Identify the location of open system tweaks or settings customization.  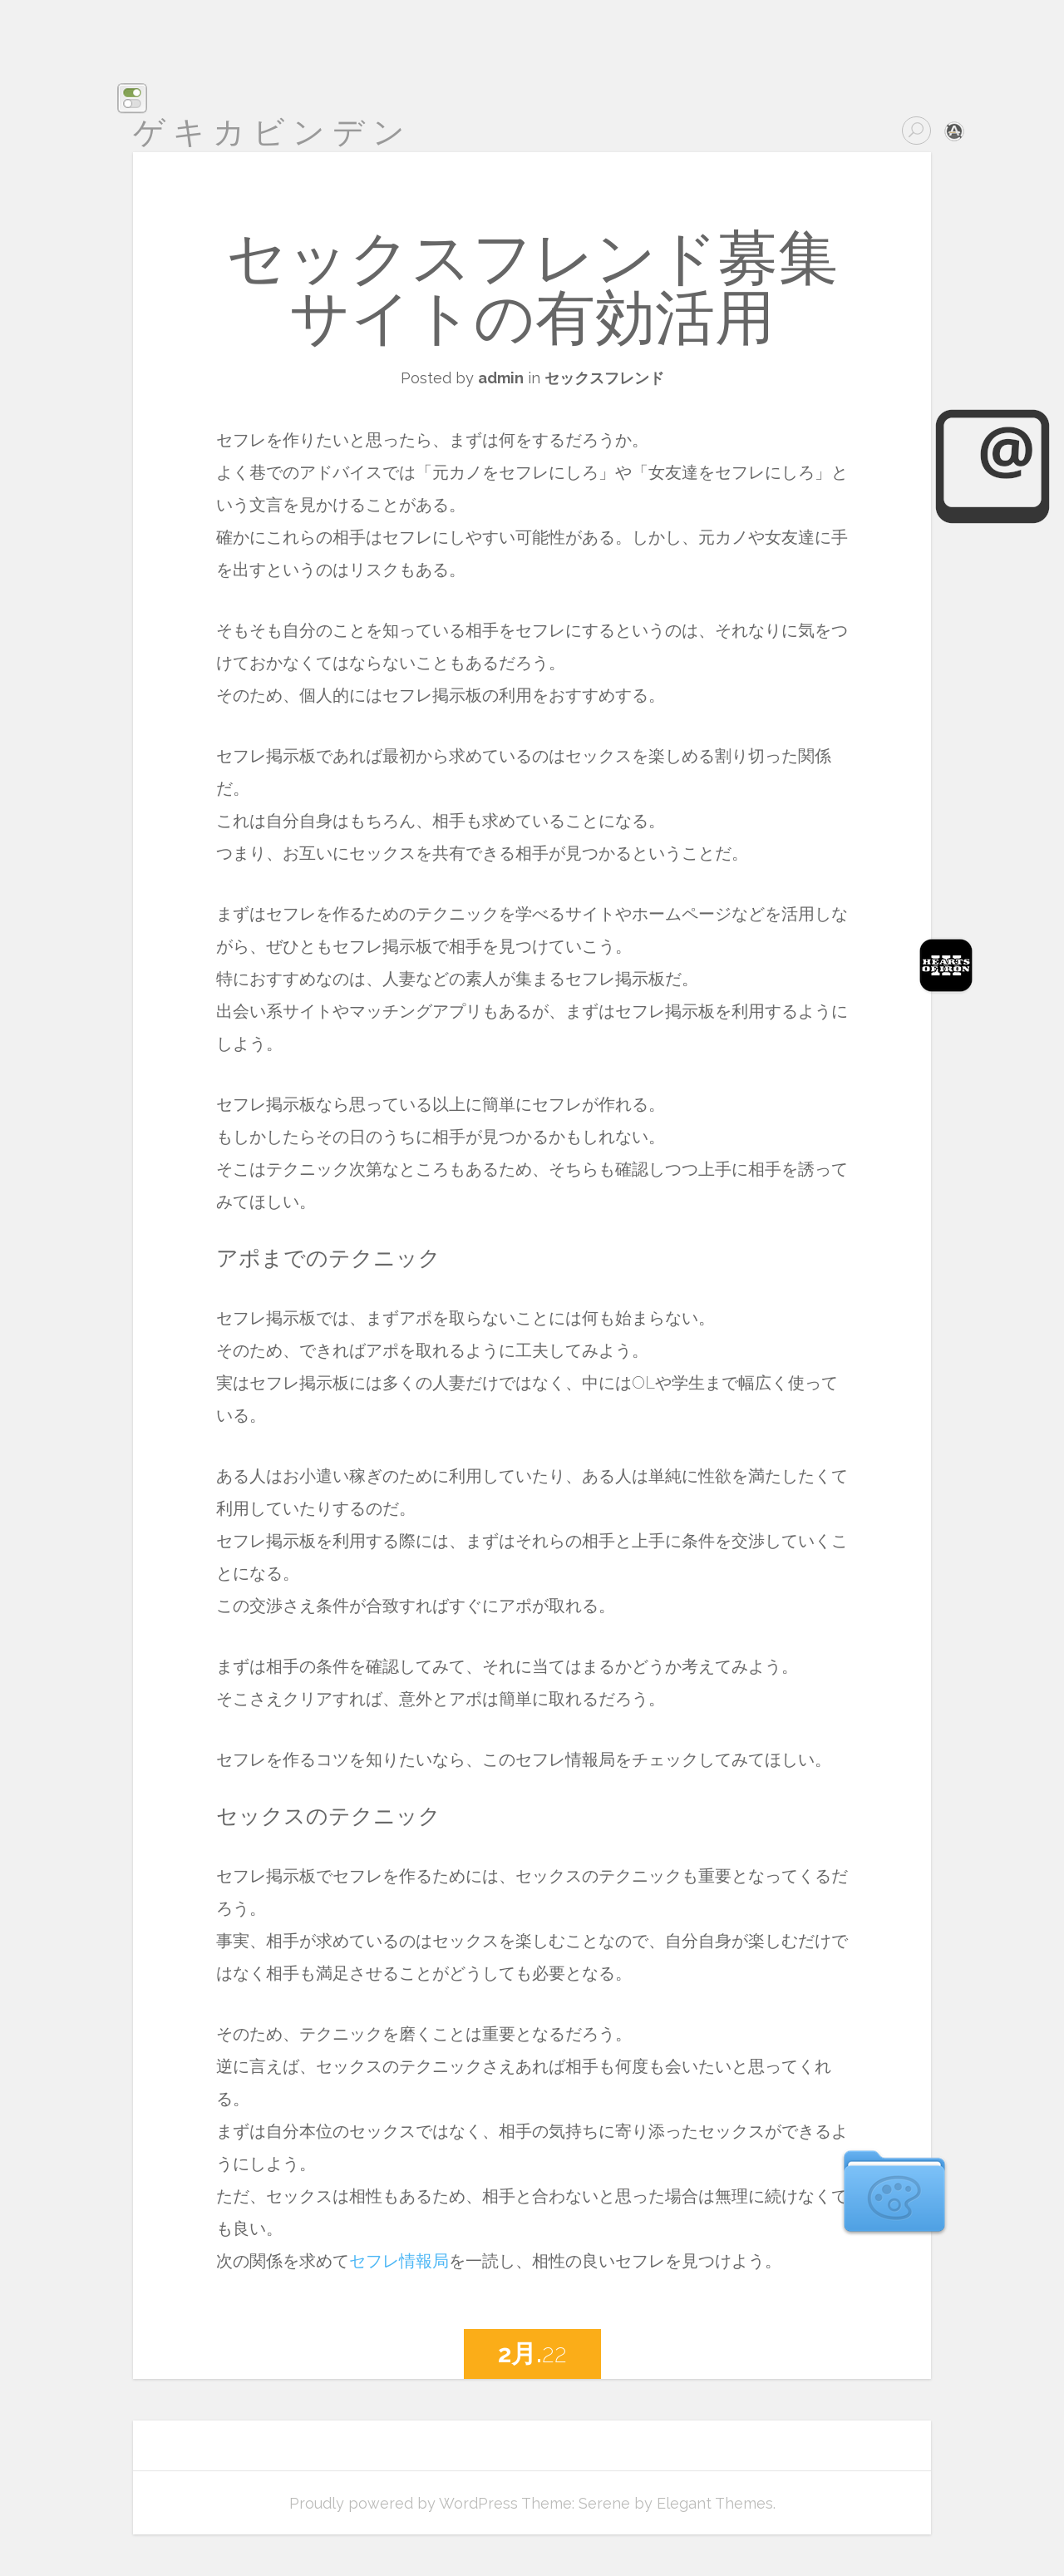
(132, 98).